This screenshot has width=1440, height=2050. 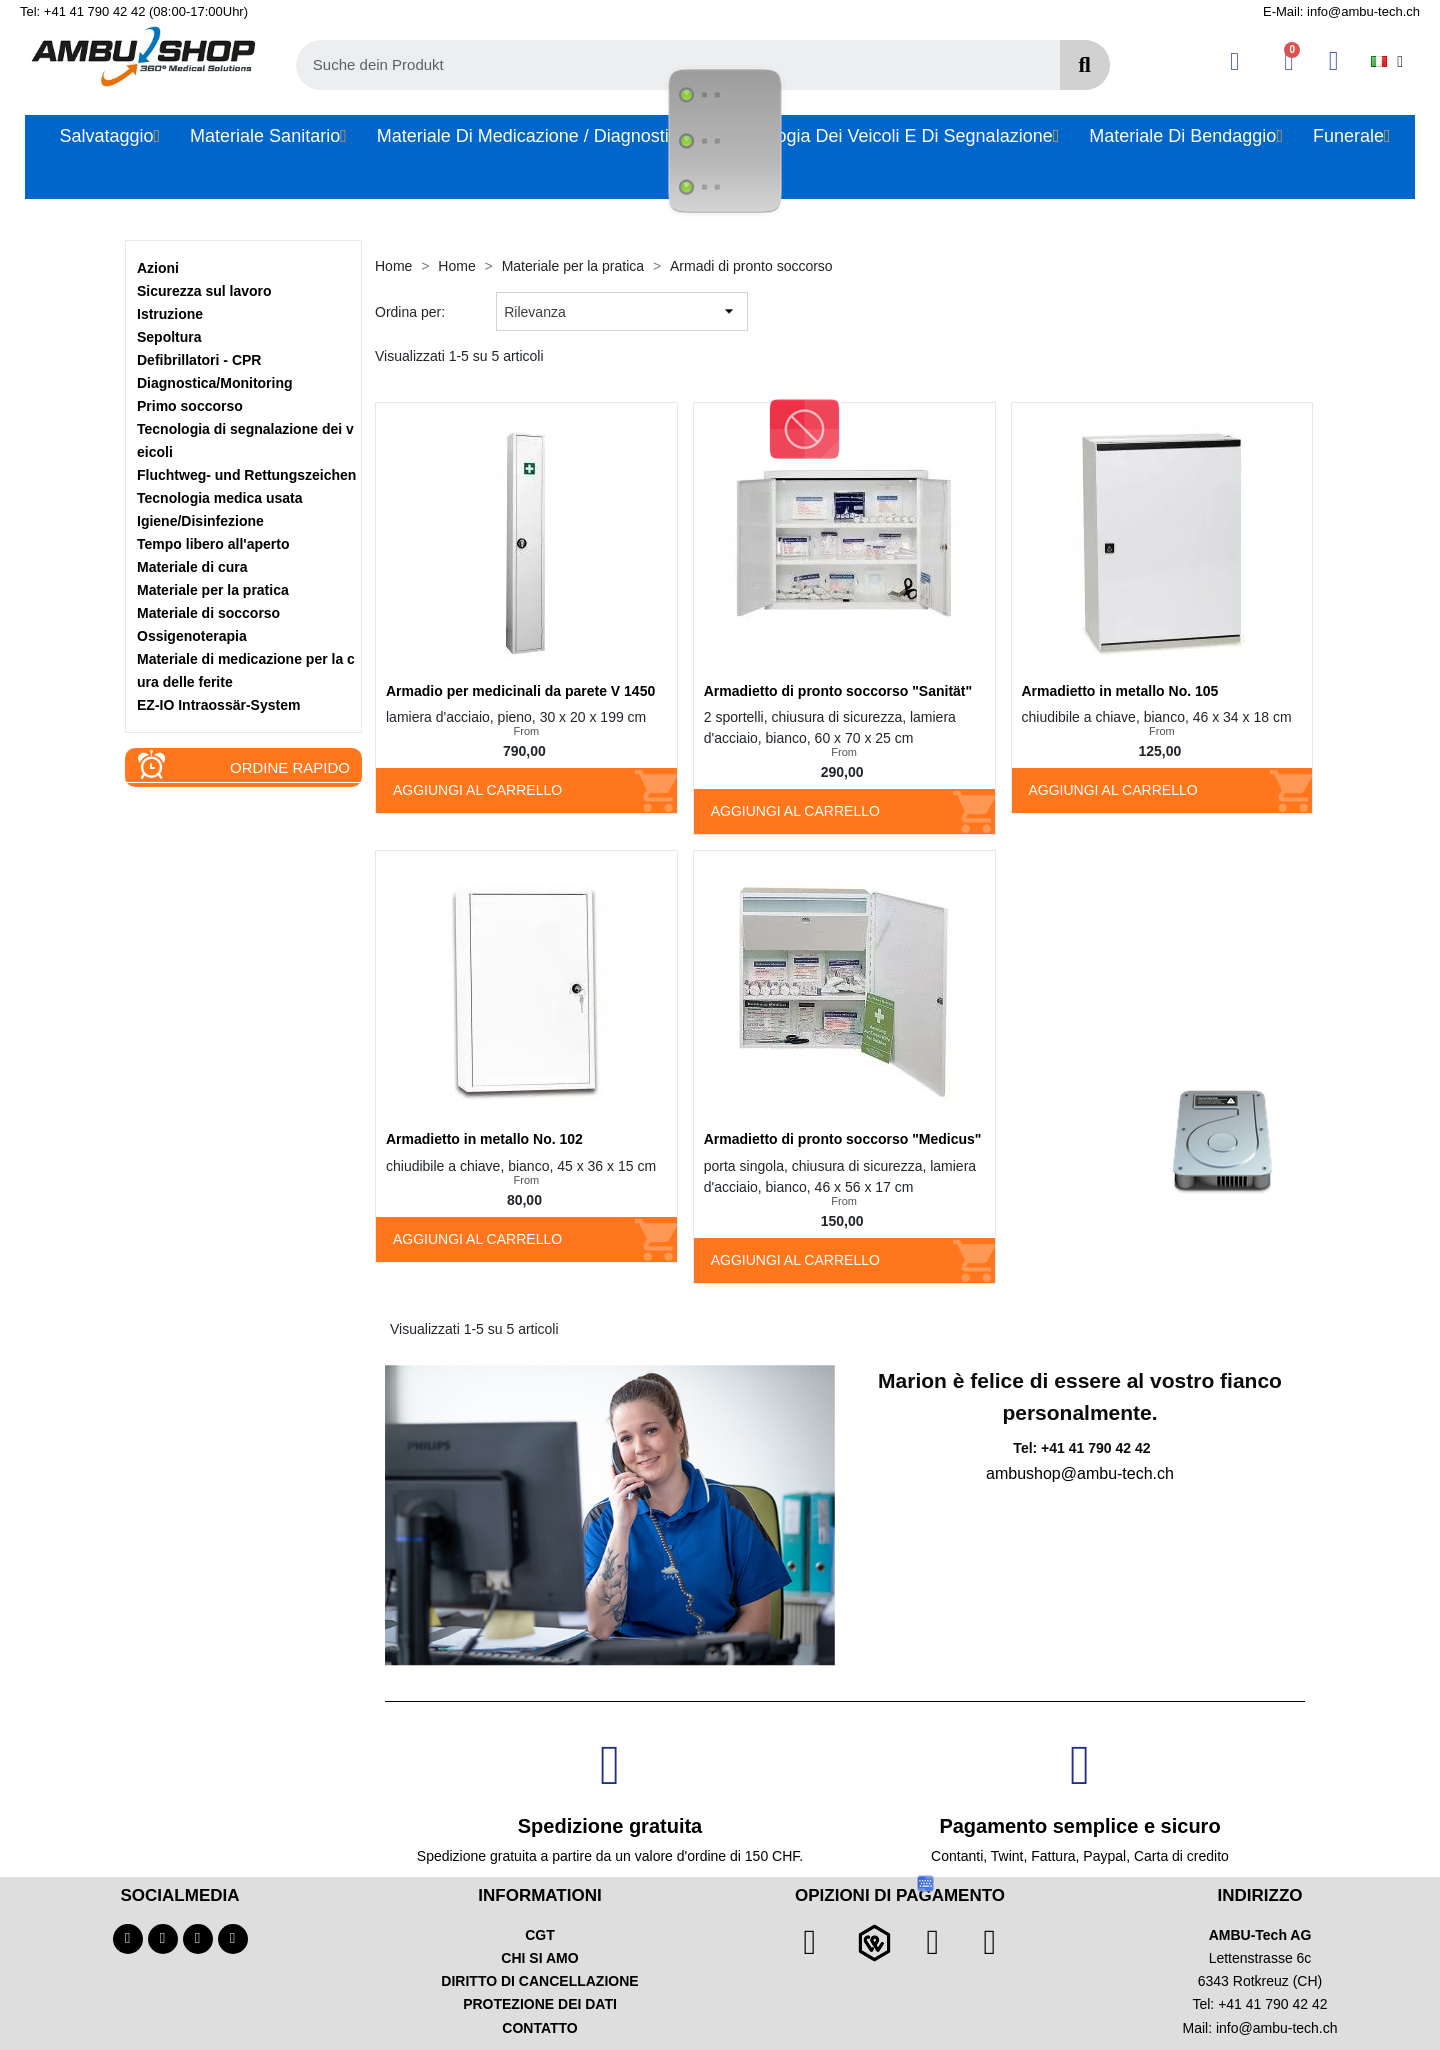 What do you see at coordinates (1222, 1143) in the screenshot?
I see `access startup disk settings` at bounding box center [1222, 1143].